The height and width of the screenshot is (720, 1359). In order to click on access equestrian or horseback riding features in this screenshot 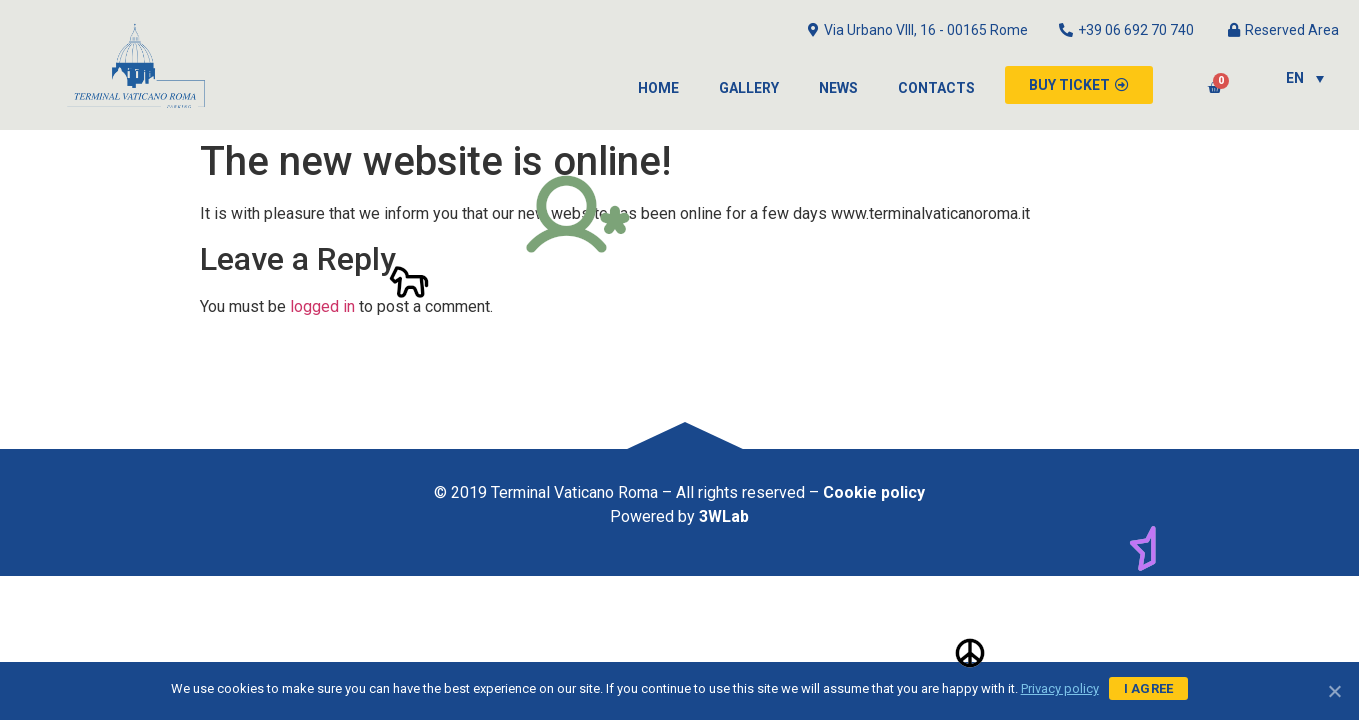, I will do `click(409, 282)`.